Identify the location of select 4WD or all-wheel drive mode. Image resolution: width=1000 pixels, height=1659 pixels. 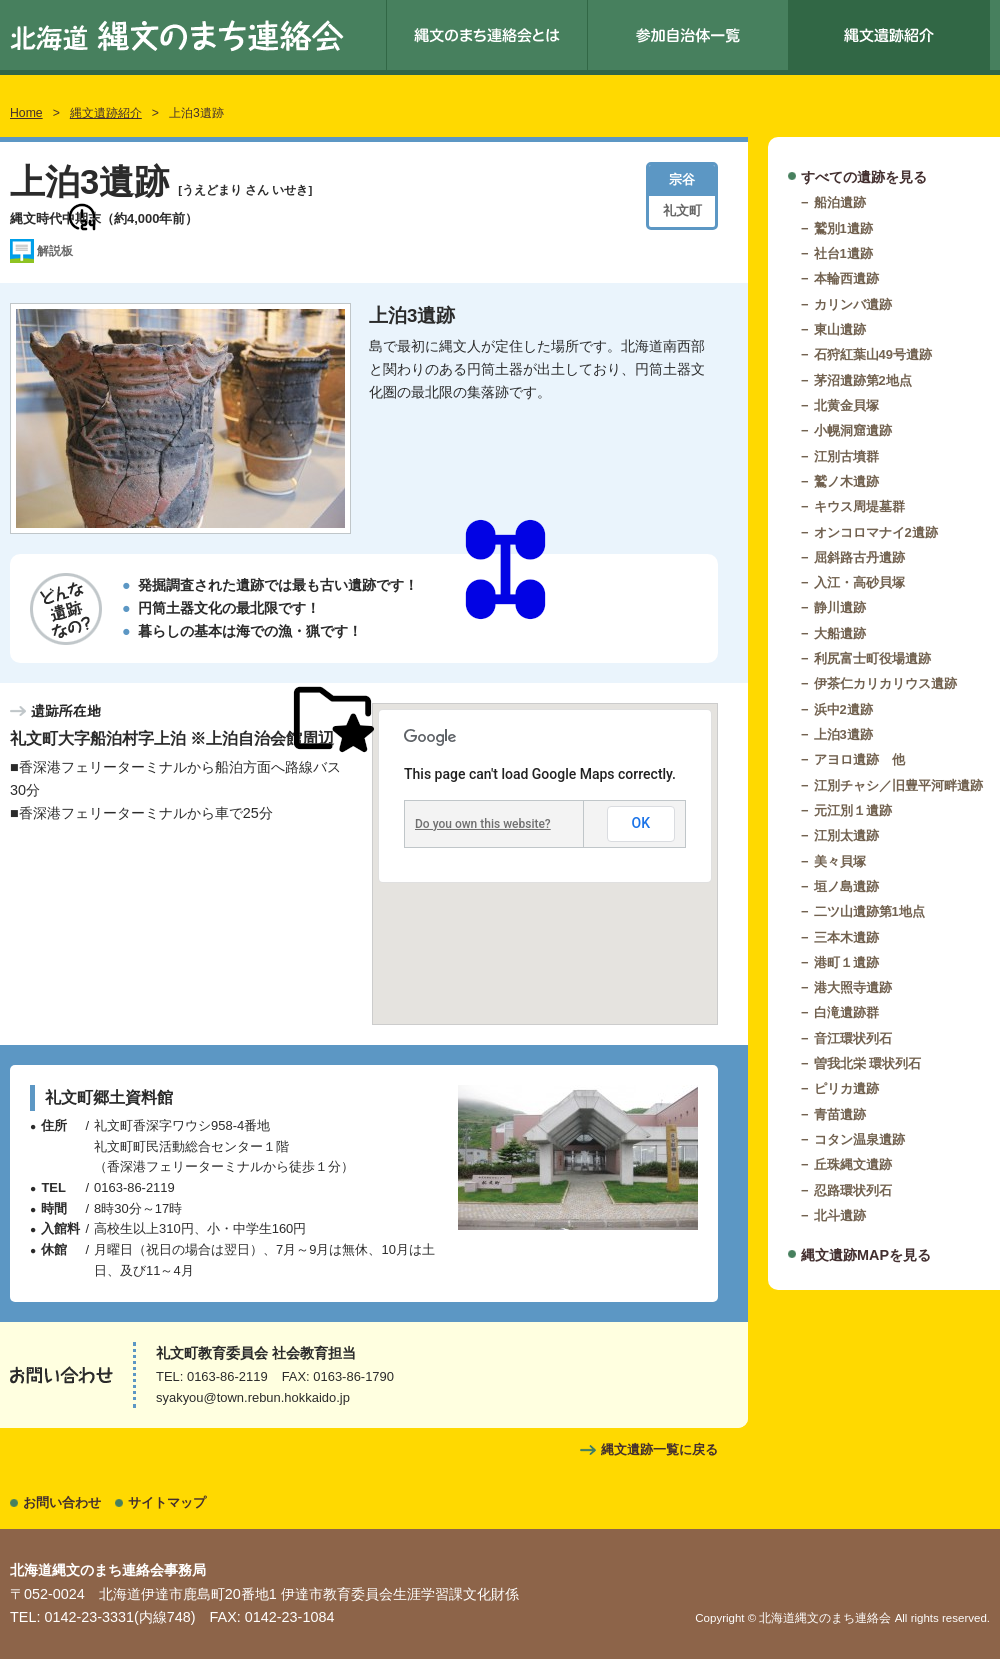
(505, 569).